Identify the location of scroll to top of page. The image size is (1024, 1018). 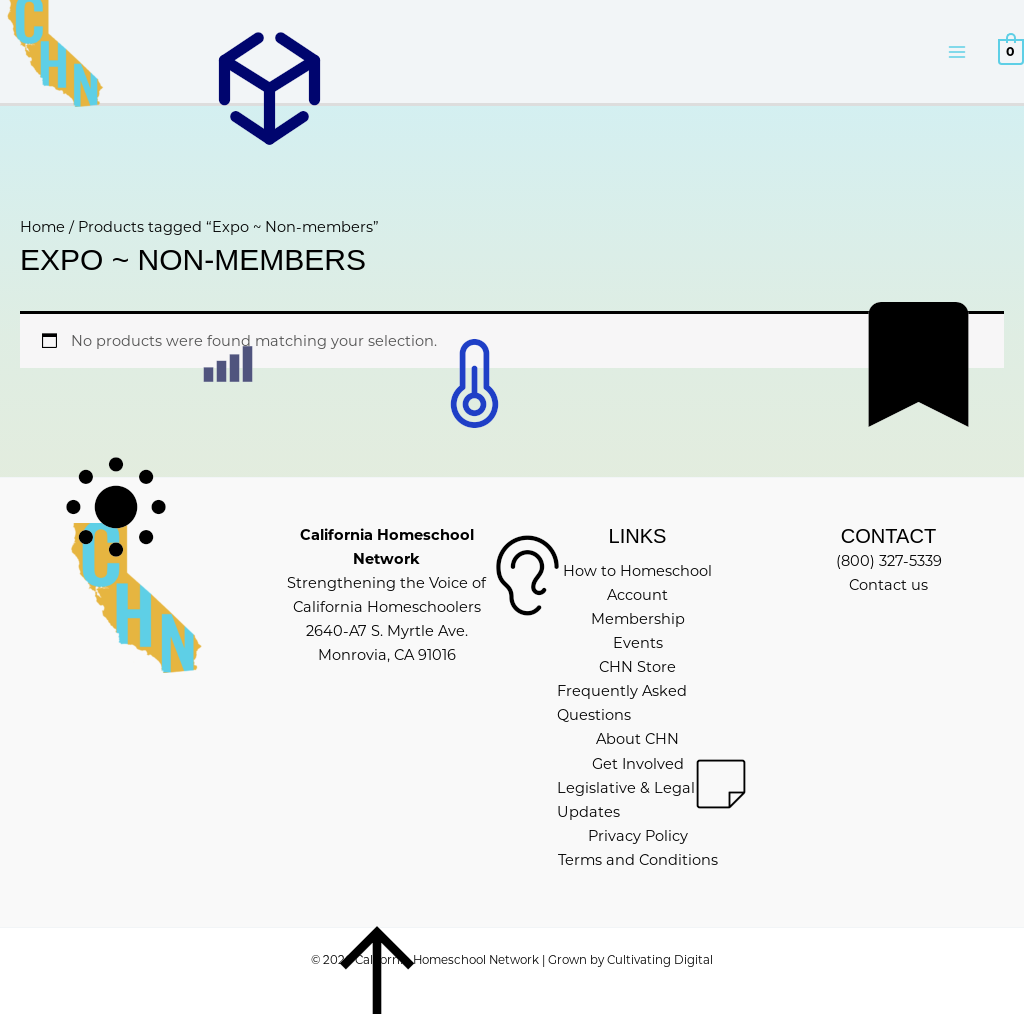
(377, 970).